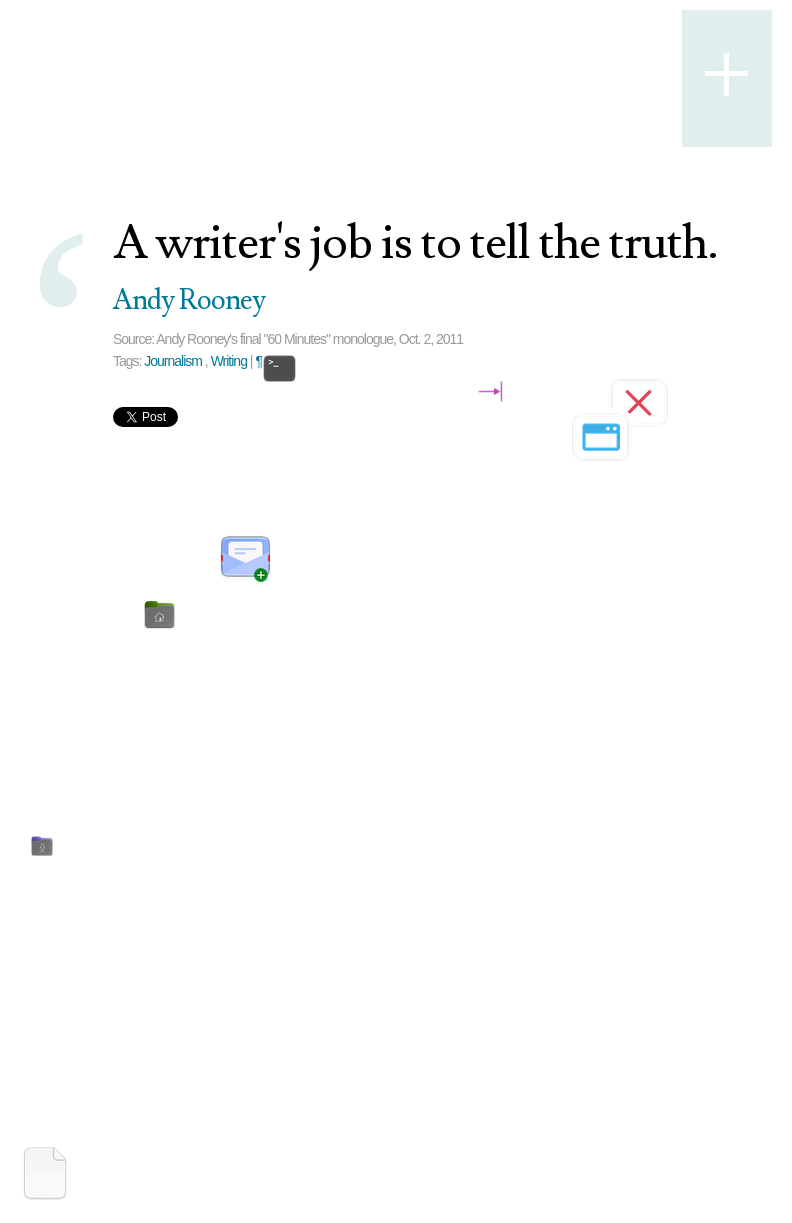  Describe the element at coordinates (45, 1173) in the screenshot. I see `preview a text file before opening` at that location.